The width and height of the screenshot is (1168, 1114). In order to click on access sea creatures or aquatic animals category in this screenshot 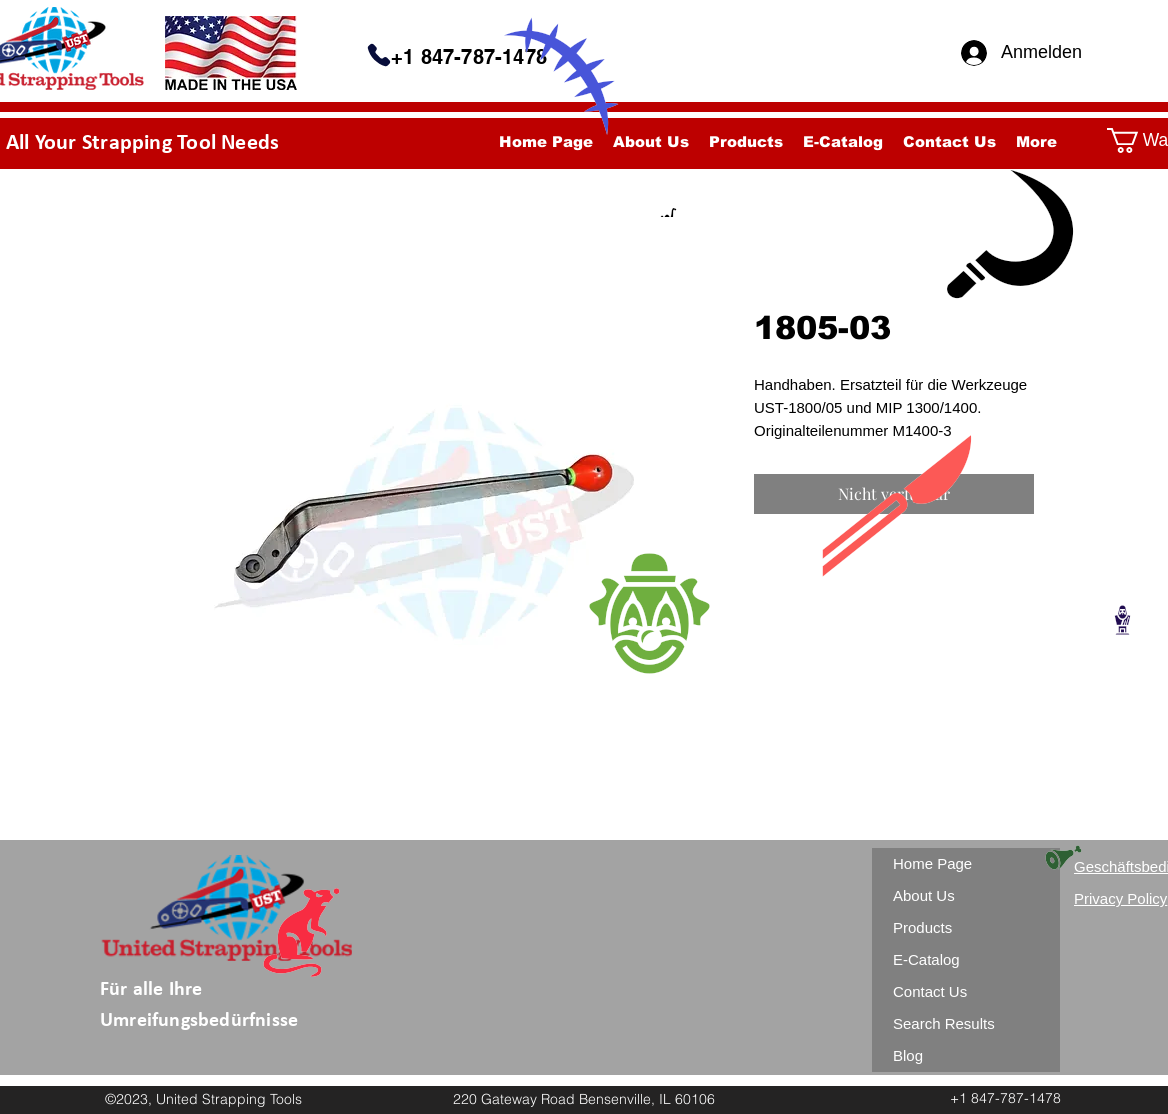, I will do `click(668, 212)`.